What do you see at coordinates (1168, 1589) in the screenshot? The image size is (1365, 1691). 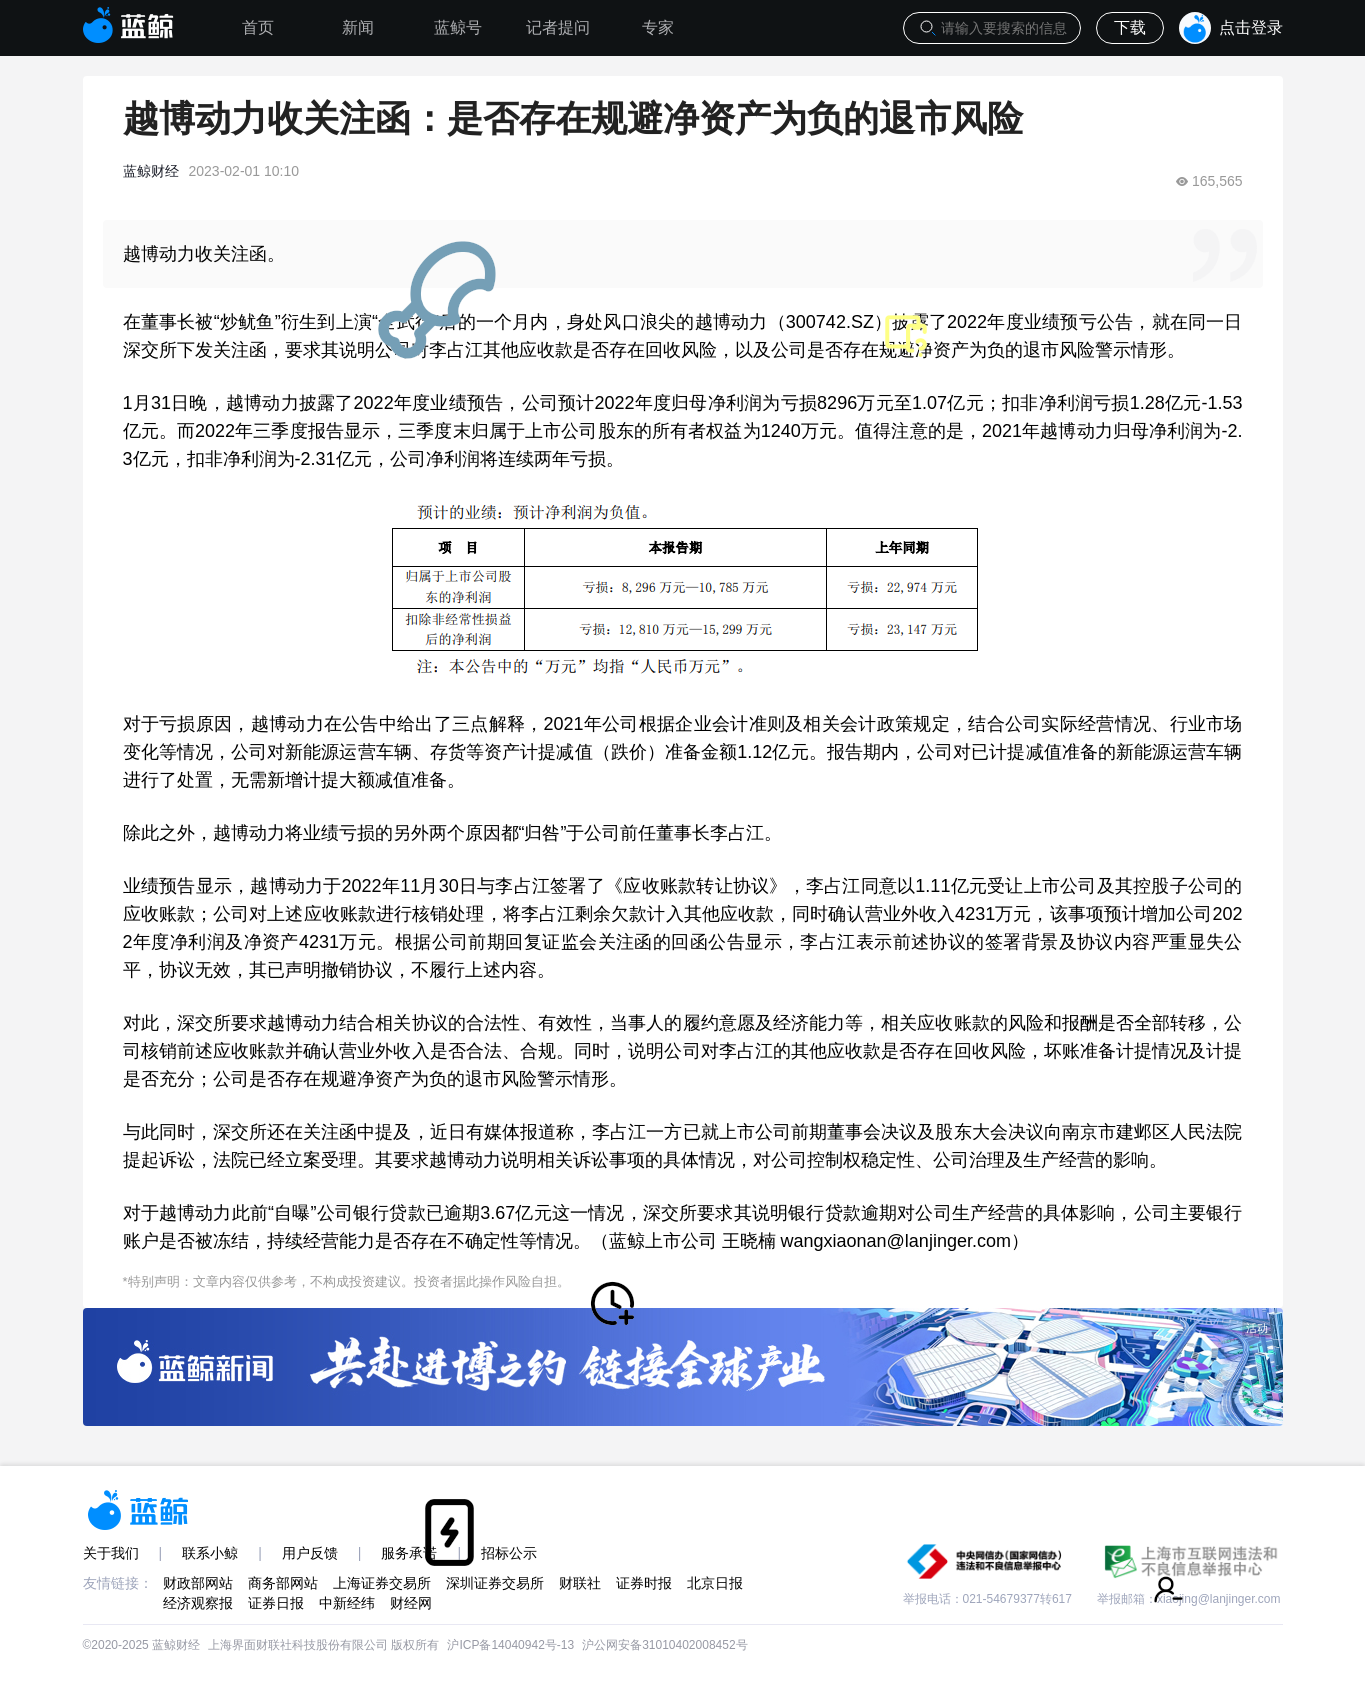 I see `remove a user or contact` at bounding box center [1168, 1589].